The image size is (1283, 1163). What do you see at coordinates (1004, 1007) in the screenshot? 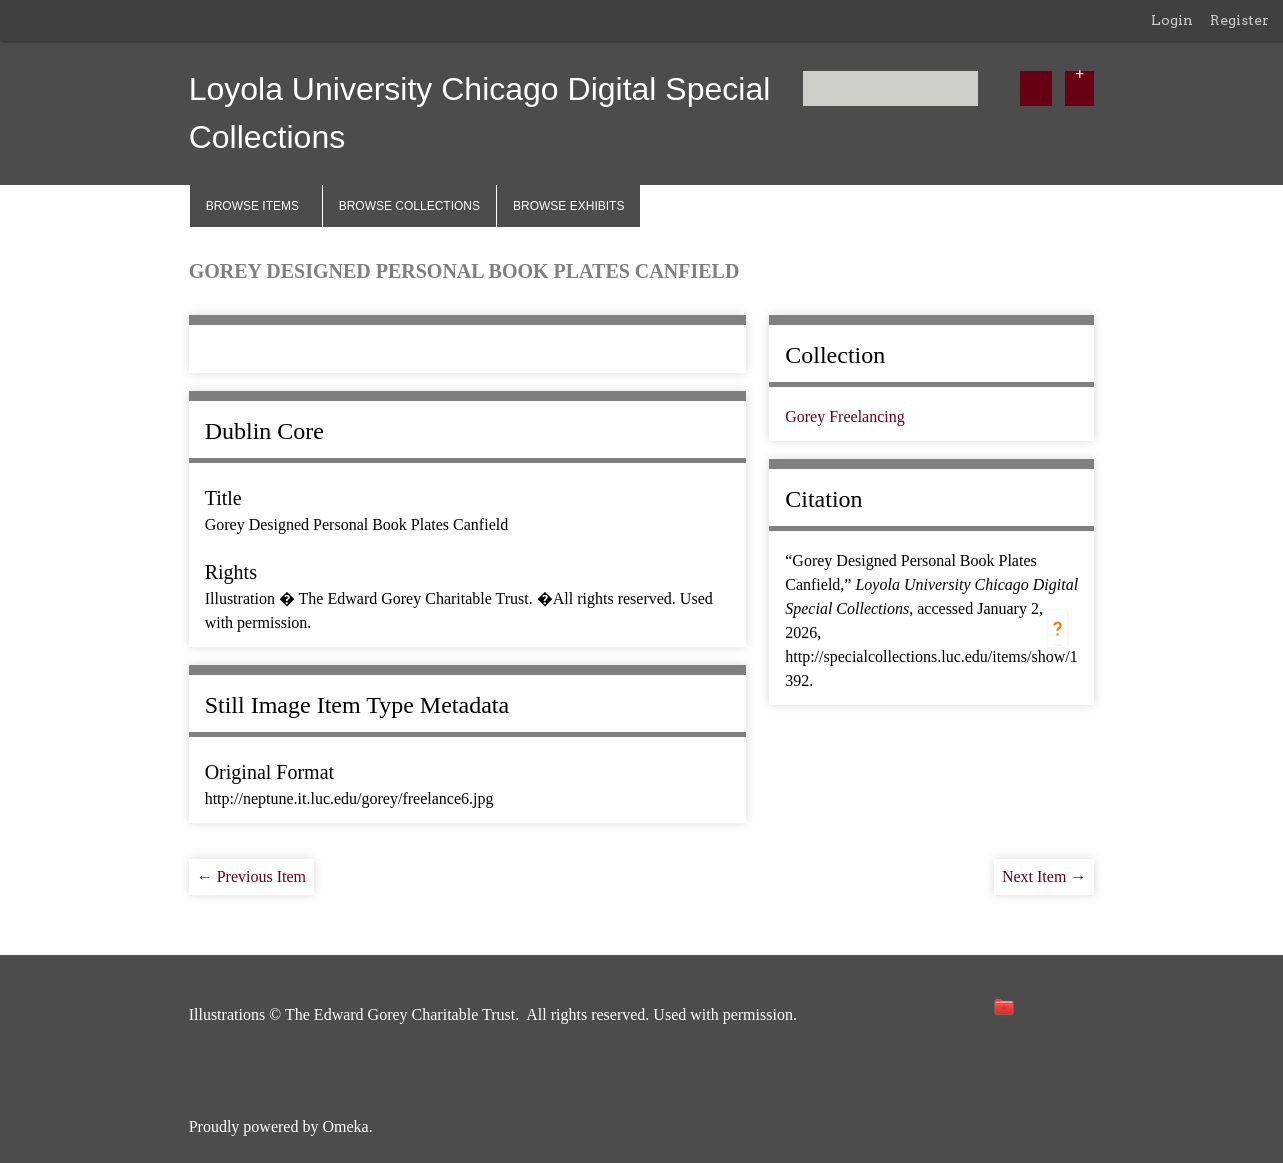
I see `access your bookmarked or favorited files` at bounding box center [1004, 1007].